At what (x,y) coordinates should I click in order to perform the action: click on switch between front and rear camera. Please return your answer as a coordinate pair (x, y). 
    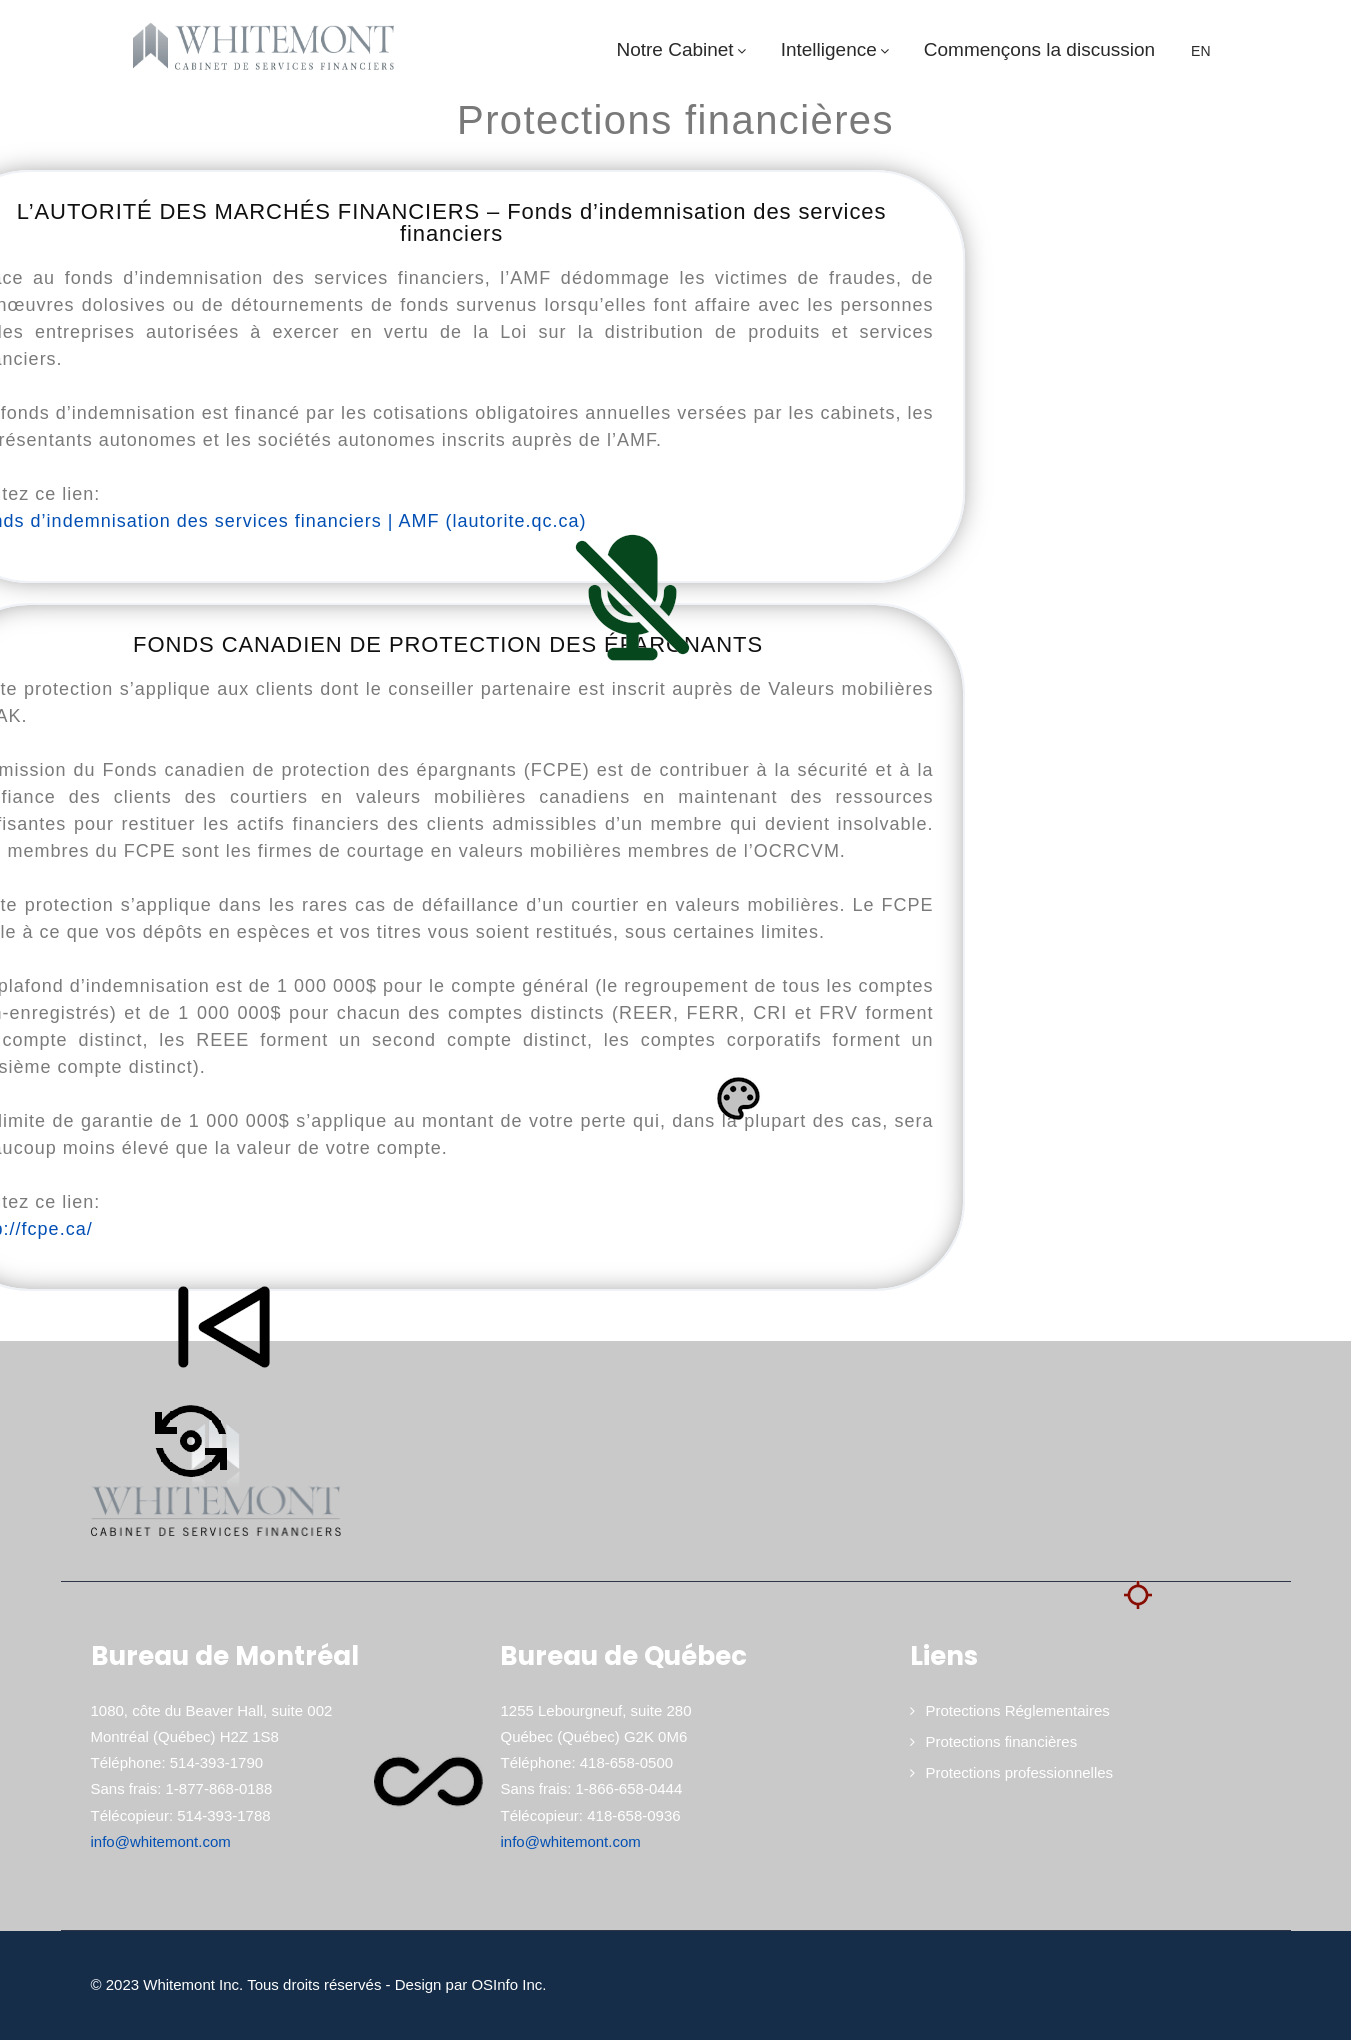
    Looking at the image, I should click on (191, 1441).